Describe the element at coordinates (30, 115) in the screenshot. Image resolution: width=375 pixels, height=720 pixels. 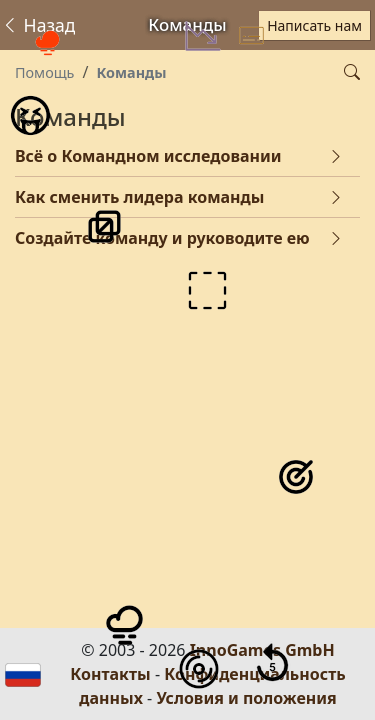
I see `insert a silly or playful emoji reaction` at that location.